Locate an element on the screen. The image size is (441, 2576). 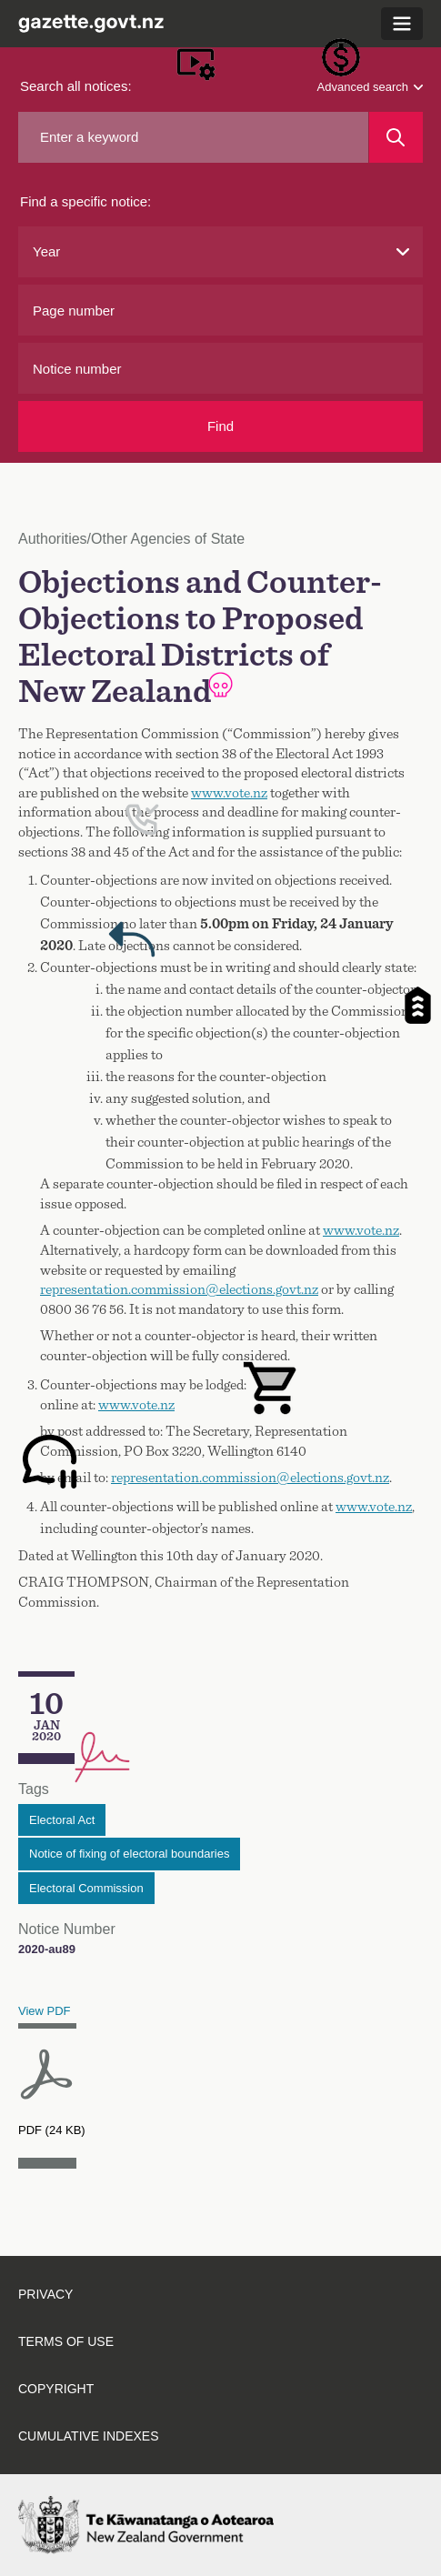
access grocery shopping list or cart is located at coordinates (272, 1388).